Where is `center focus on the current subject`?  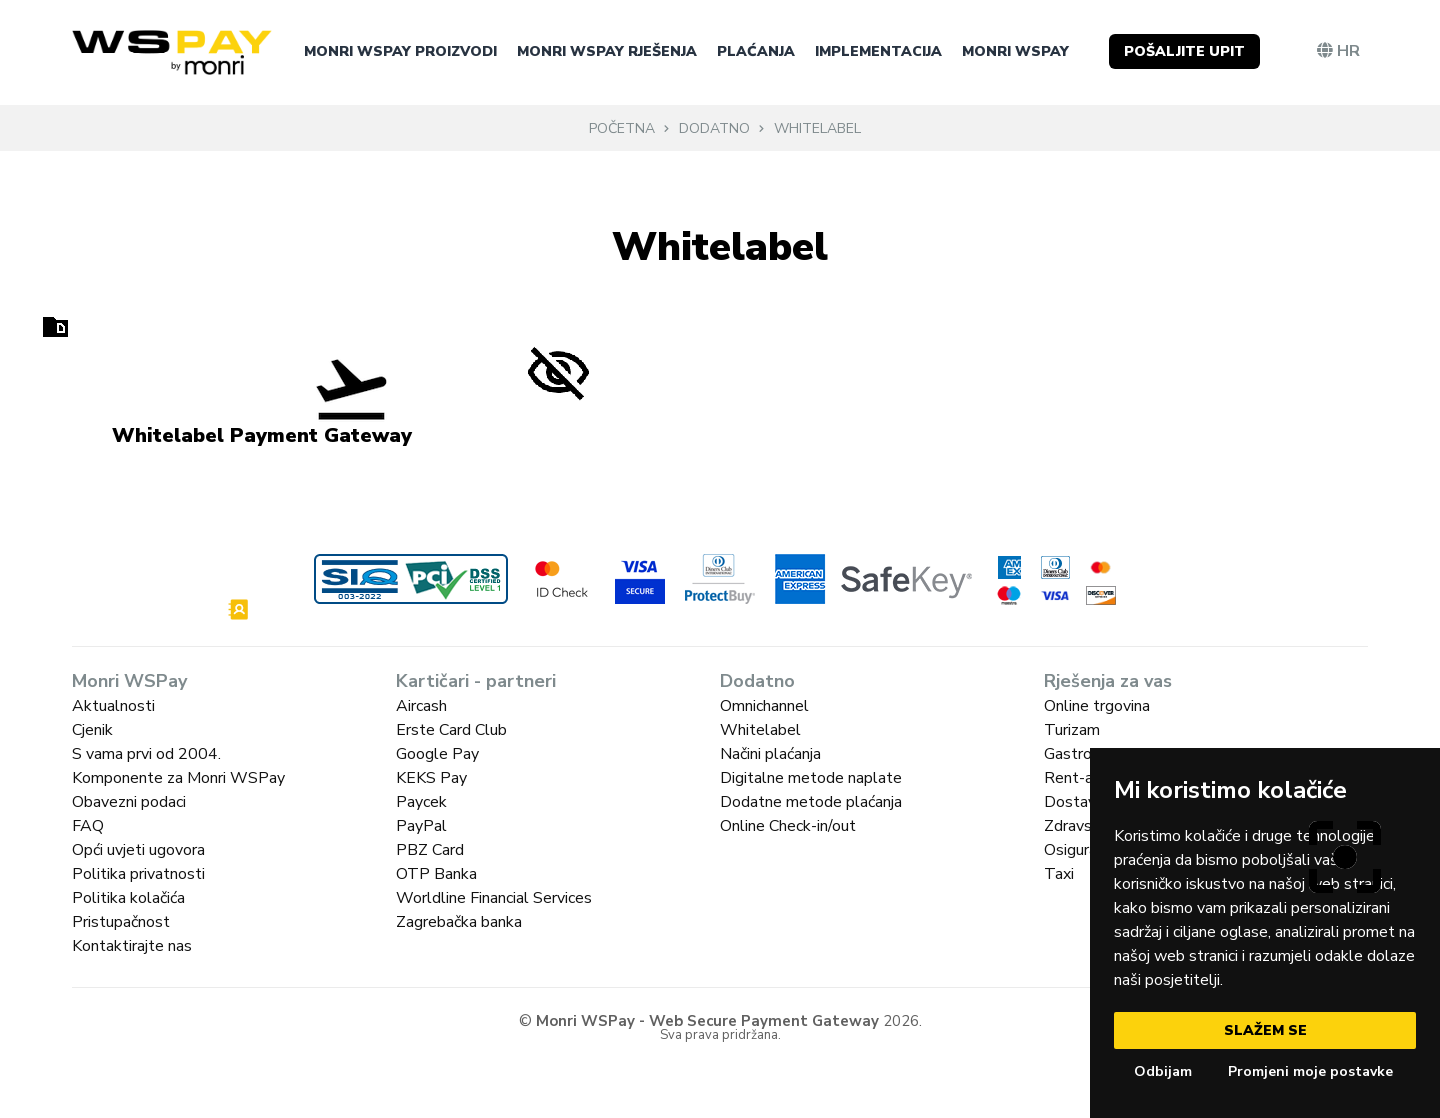
center focus on the current subject is located at coordinates (1345, 857).